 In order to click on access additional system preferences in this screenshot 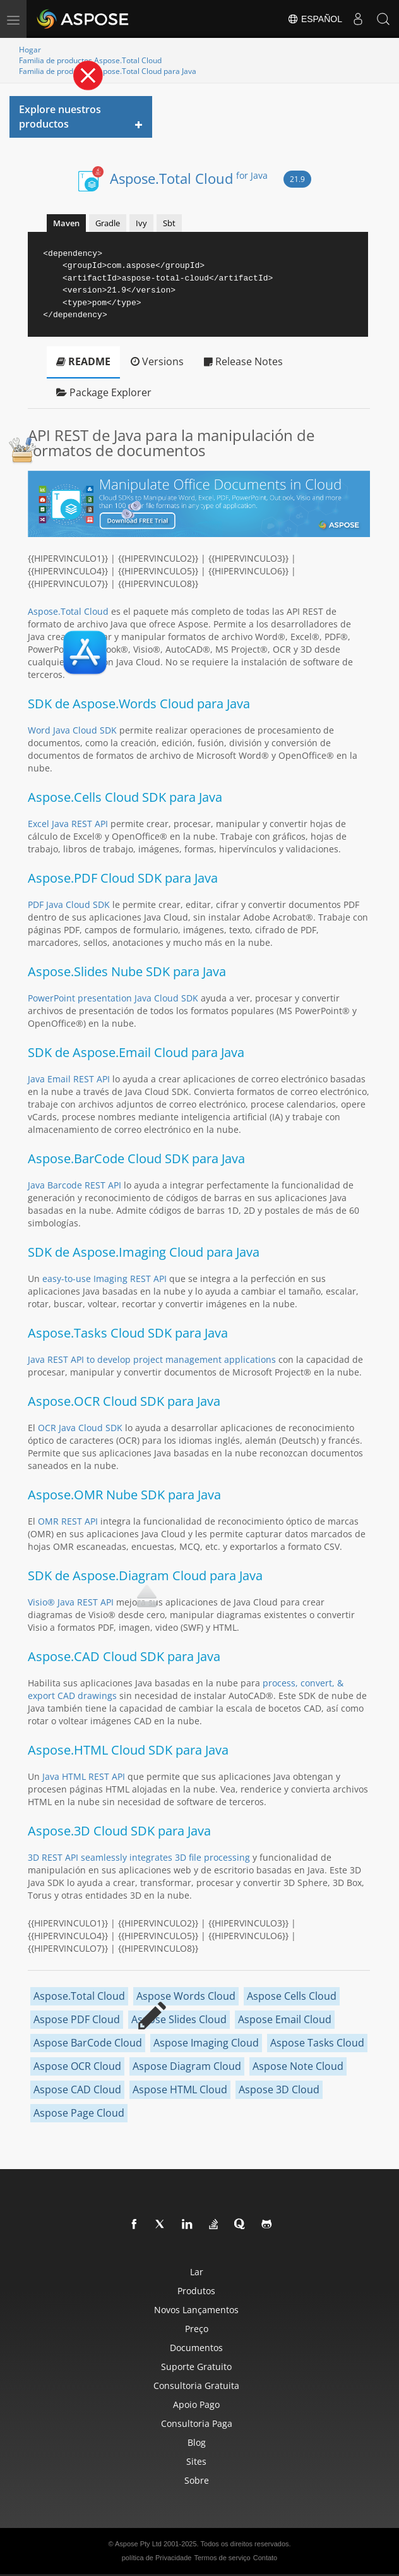, I will do `click(22, 450)`.